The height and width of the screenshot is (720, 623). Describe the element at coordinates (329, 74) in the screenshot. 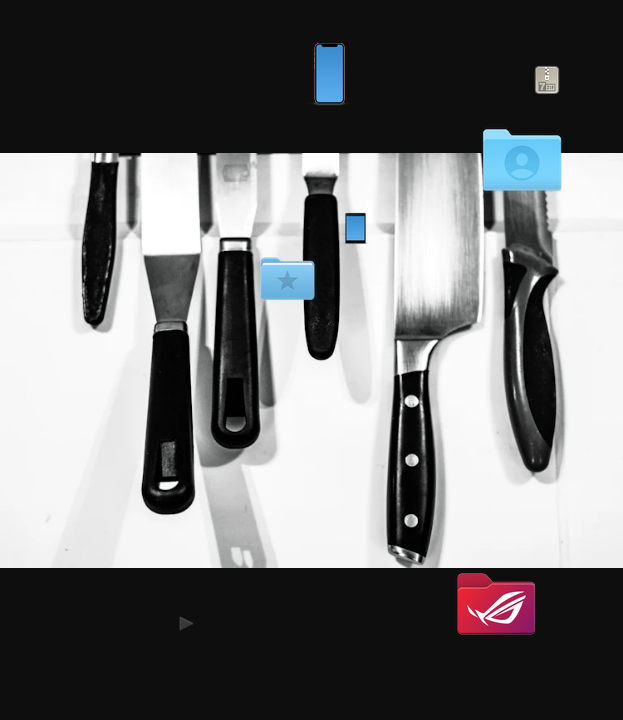

I see `iPhone 12 mini device icon` at that location.